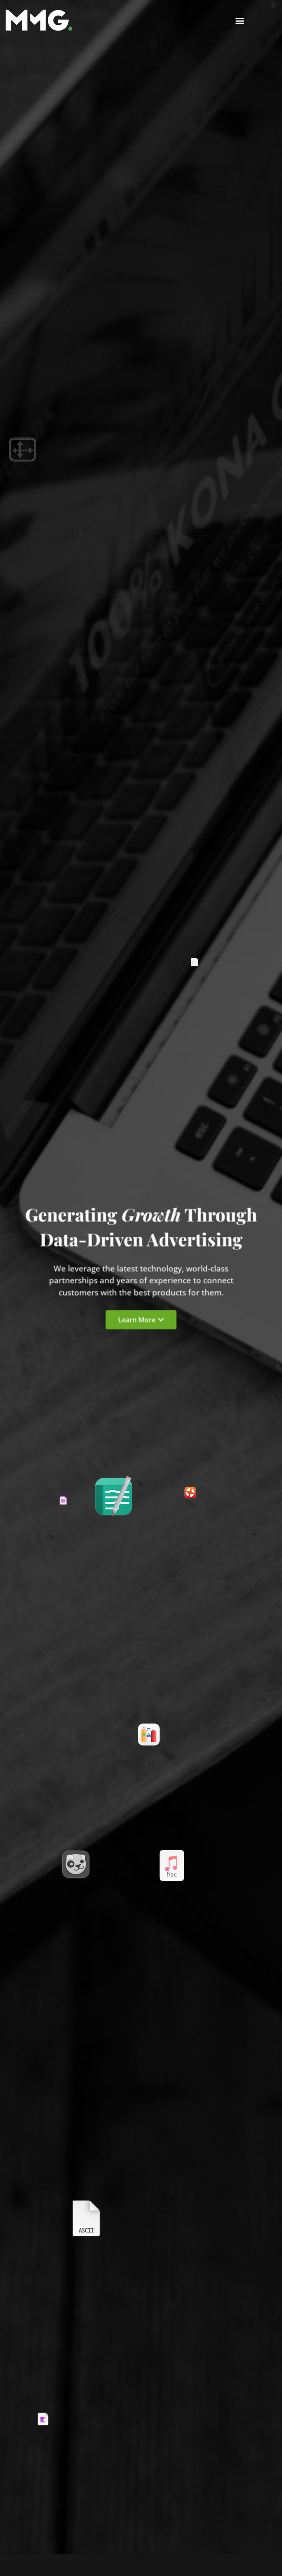  I want to click on libreoffice base database template file, so click(63, 1500).